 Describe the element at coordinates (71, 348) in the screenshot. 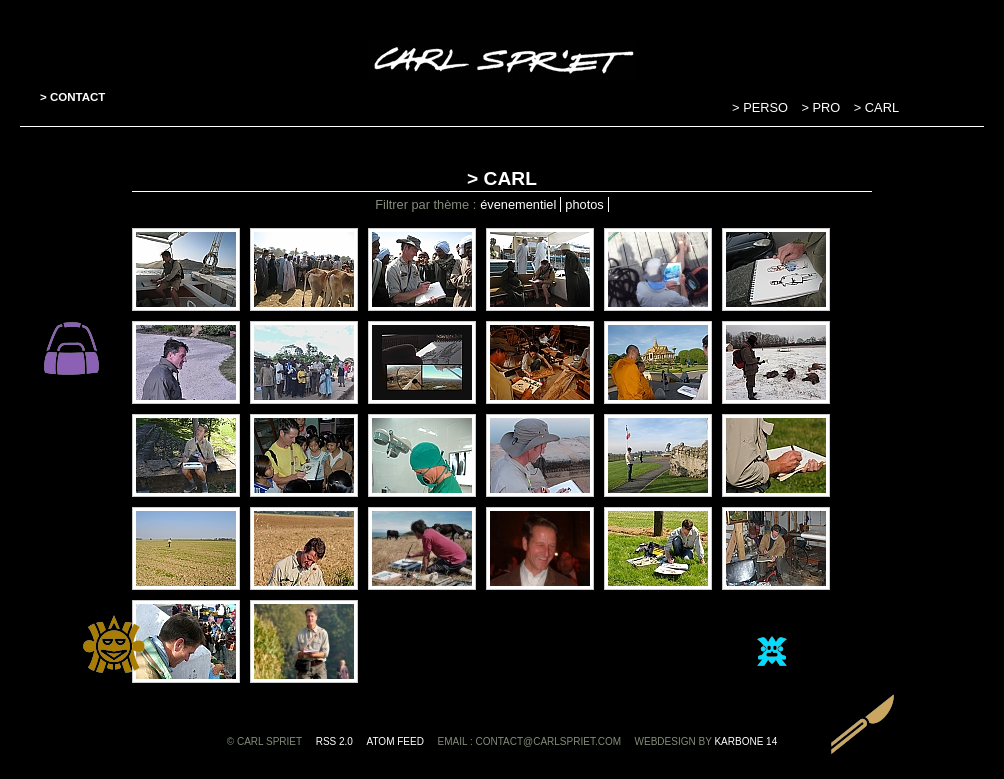

I see `access gym or fitness features` at that location.